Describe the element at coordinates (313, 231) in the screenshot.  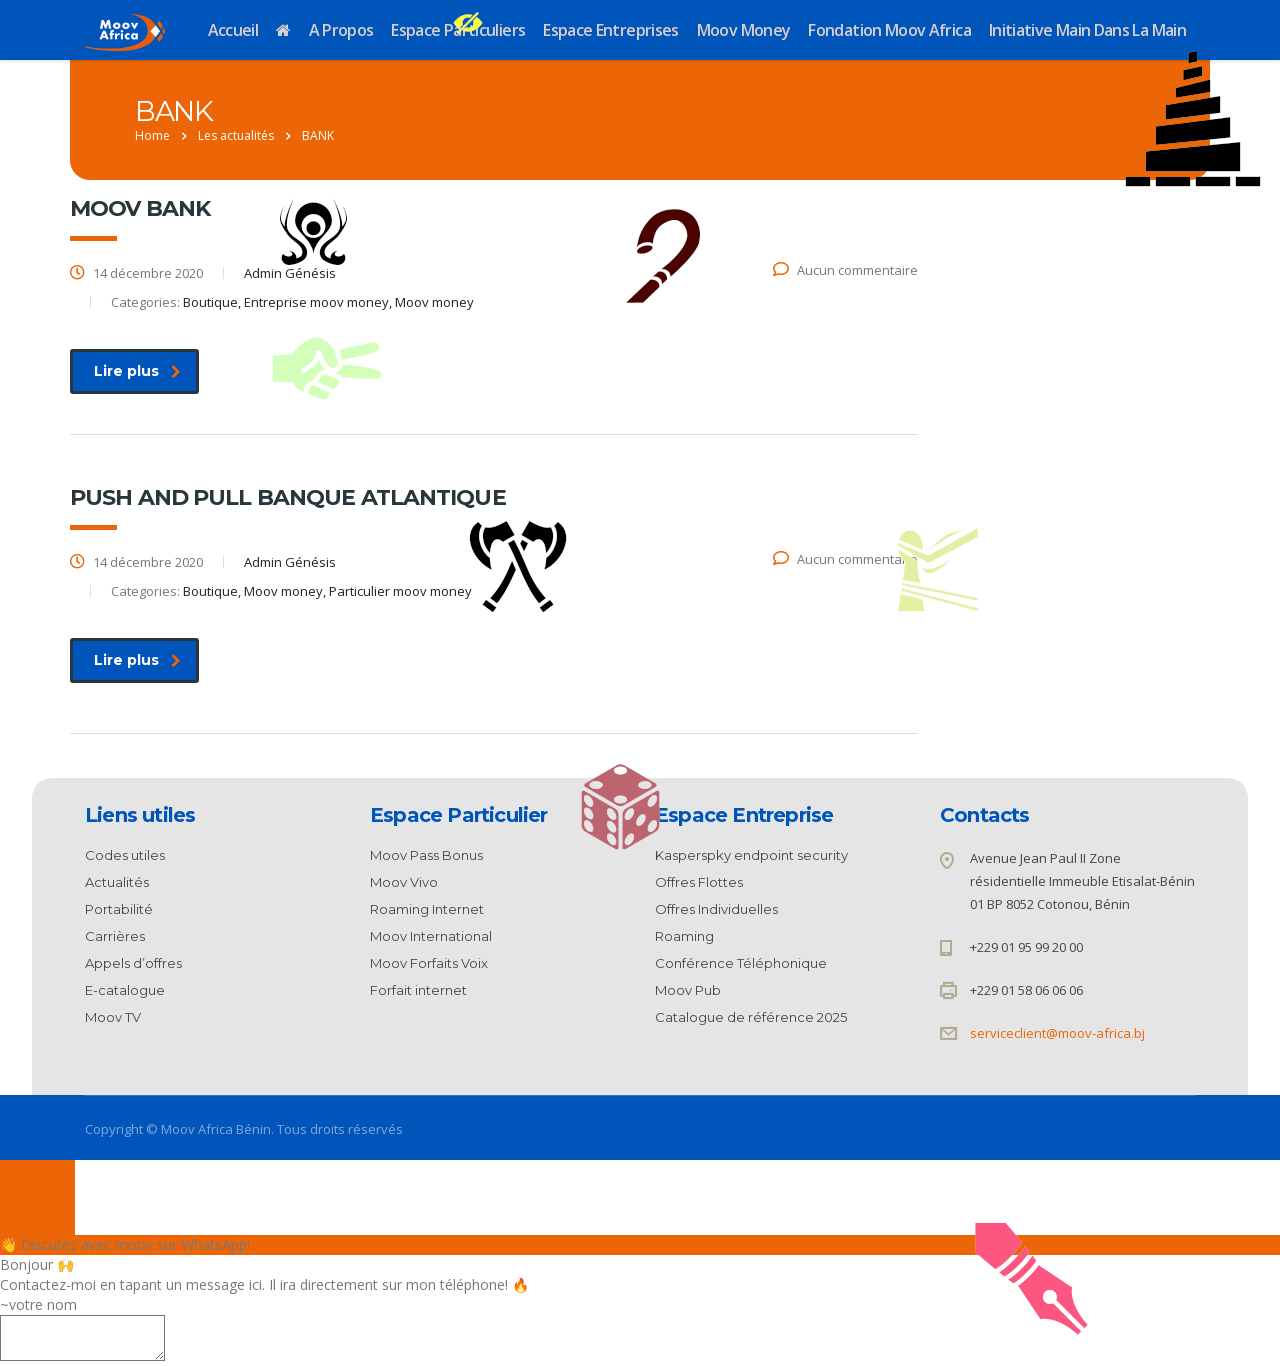
I see `decorative emblem or crest for a fantasy game guild` at that location.